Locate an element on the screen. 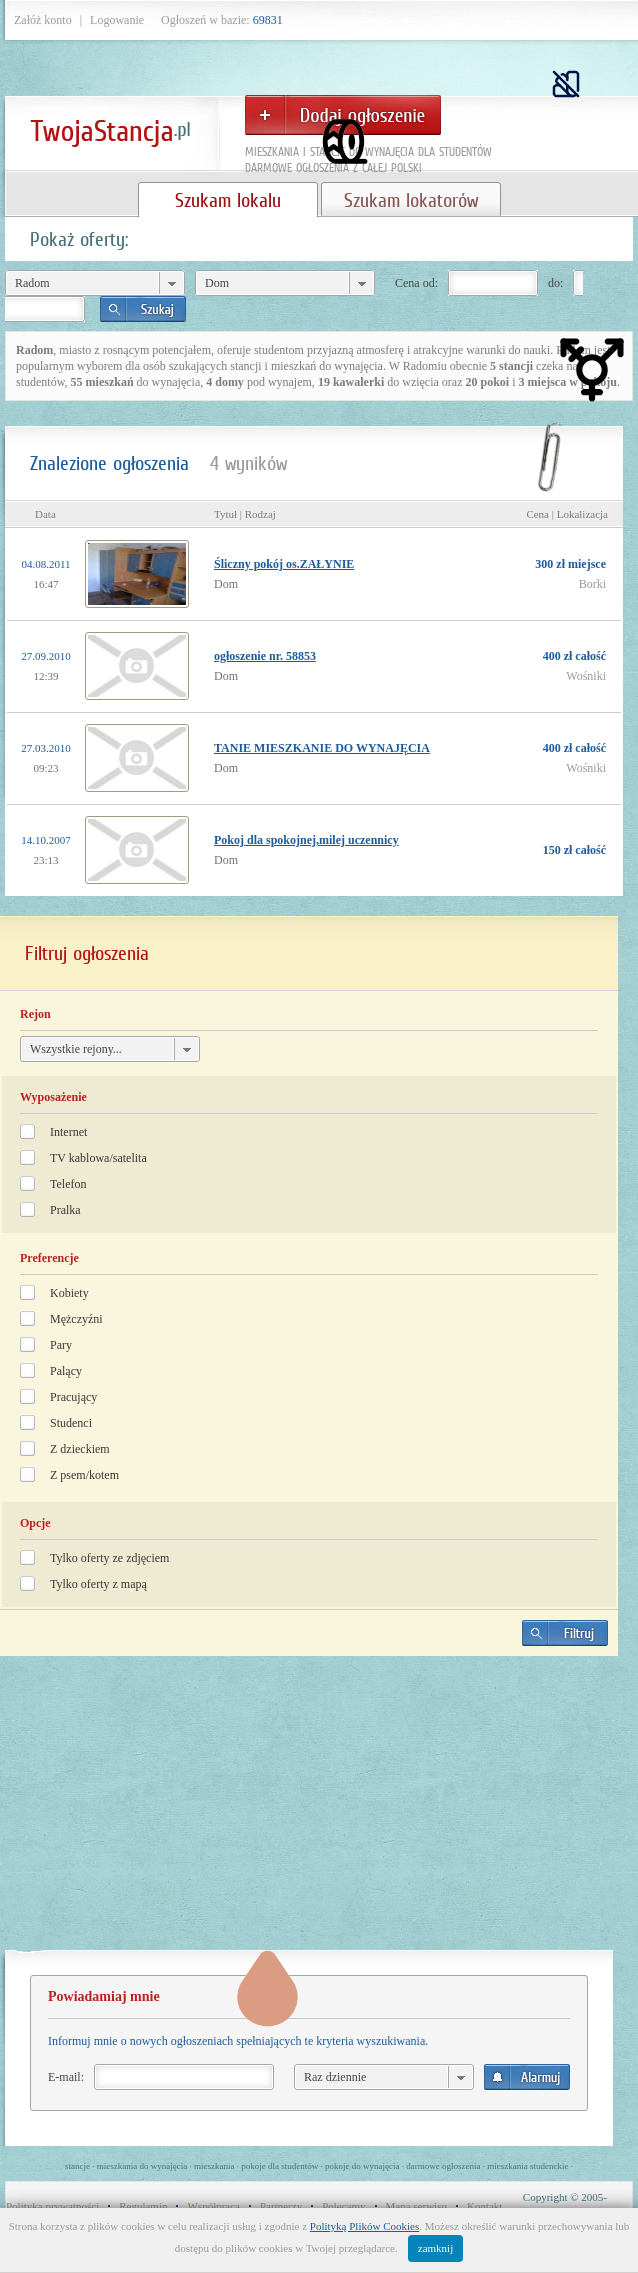 The height and width of the screenshot is (2273, 638). adjust water or hydration settings is located at coordinates (267, 1988).